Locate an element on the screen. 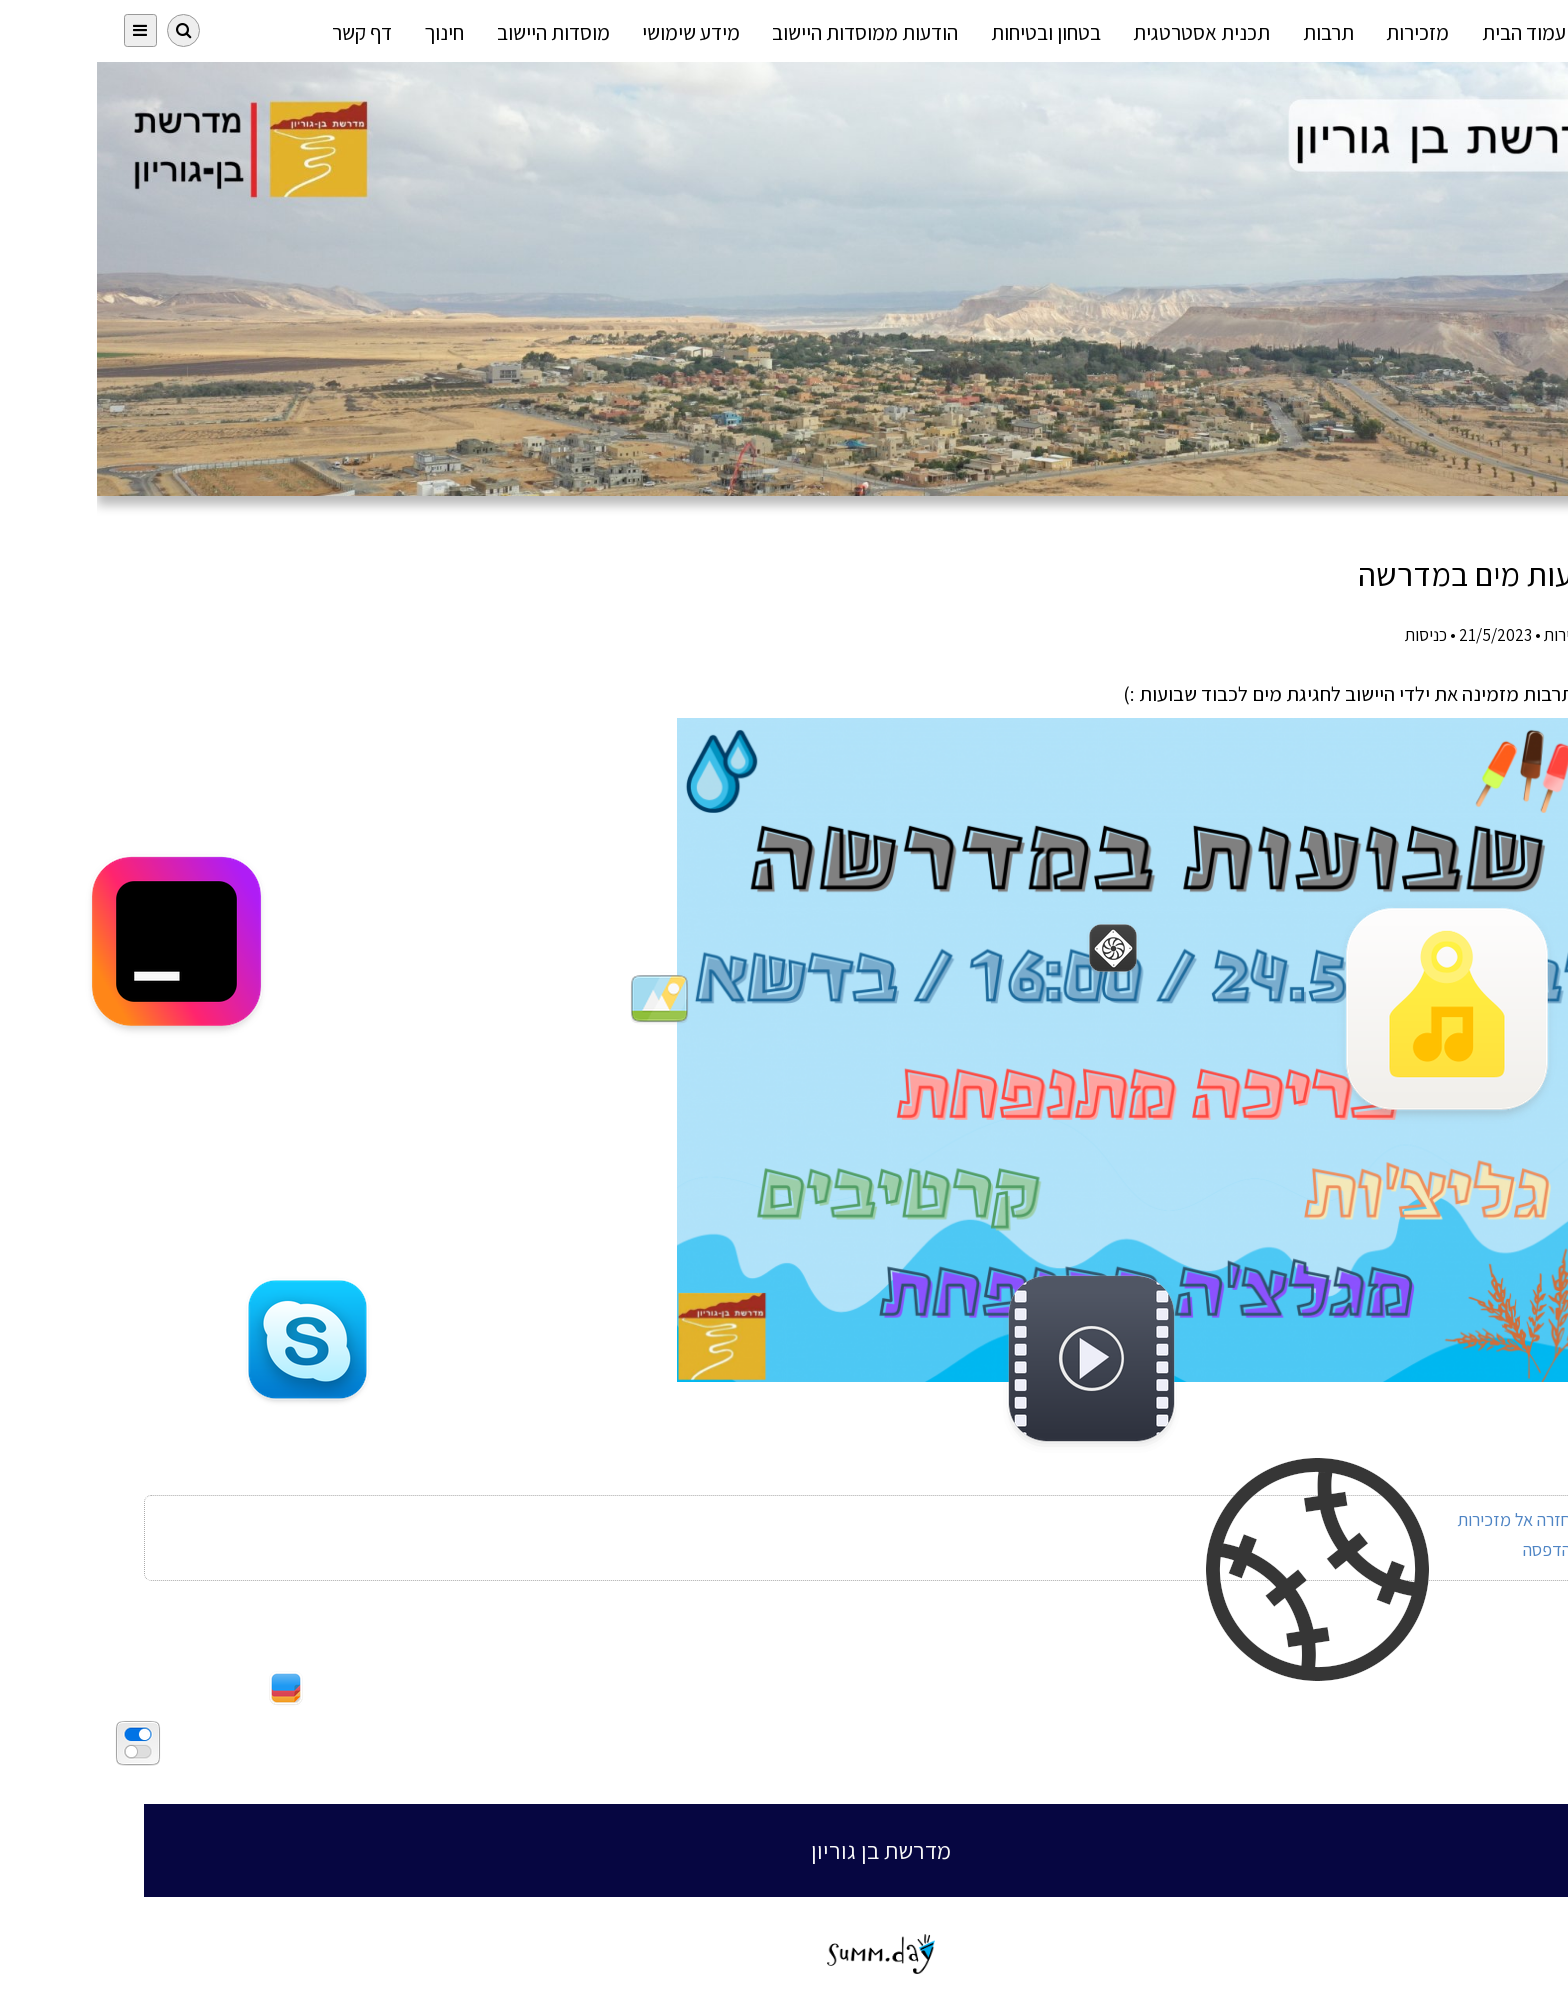 The image size is (1568, 2007). access sports and activity emoji is located at coordinates (1317, 1569).